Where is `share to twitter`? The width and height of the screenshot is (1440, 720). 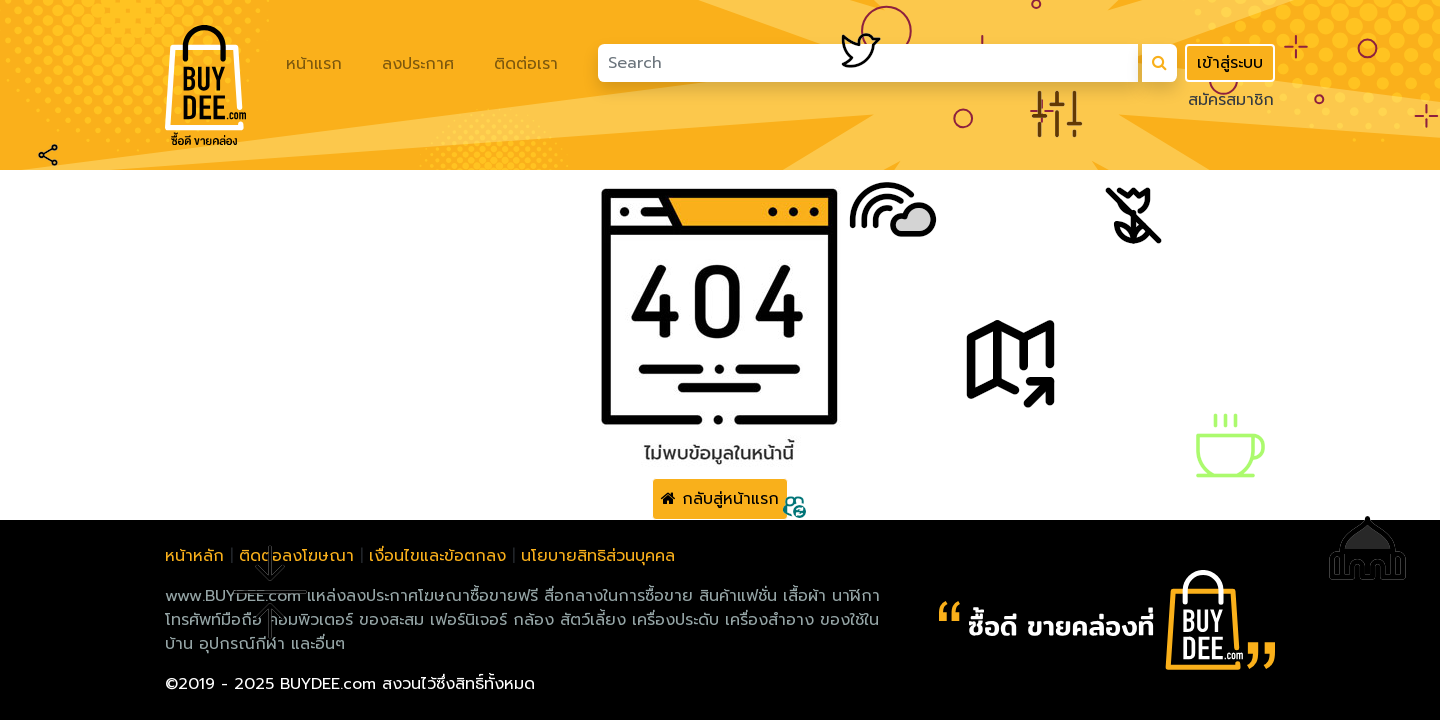
share to twitter is located at coordinates (859, 49).